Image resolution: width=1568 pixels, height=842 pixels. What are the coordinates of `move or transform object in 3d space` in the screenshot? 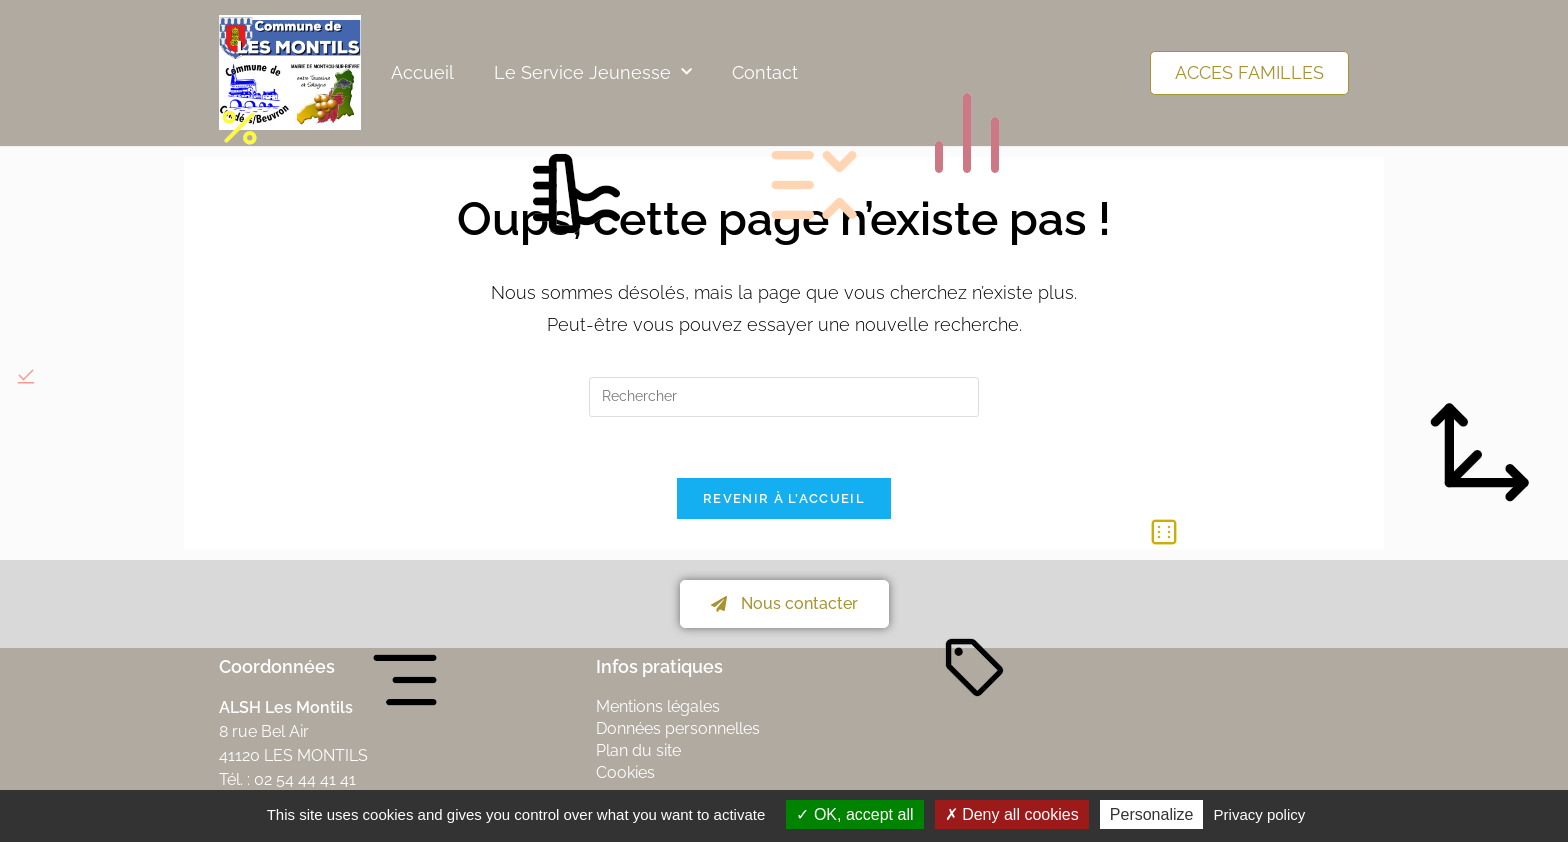 It's located at (1482, 450).